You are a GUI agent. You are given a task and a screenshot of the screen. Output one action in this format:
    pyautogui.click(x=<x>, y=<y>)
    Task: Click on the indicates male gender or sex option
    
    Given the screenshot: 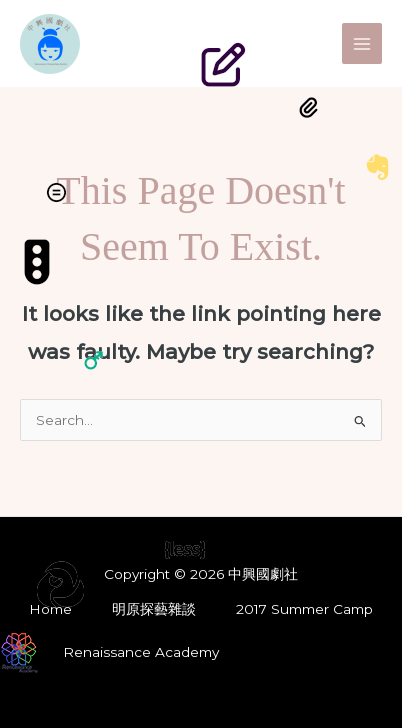 What is the action you would take?
    pyautogui.click(x=92, y=361)
    